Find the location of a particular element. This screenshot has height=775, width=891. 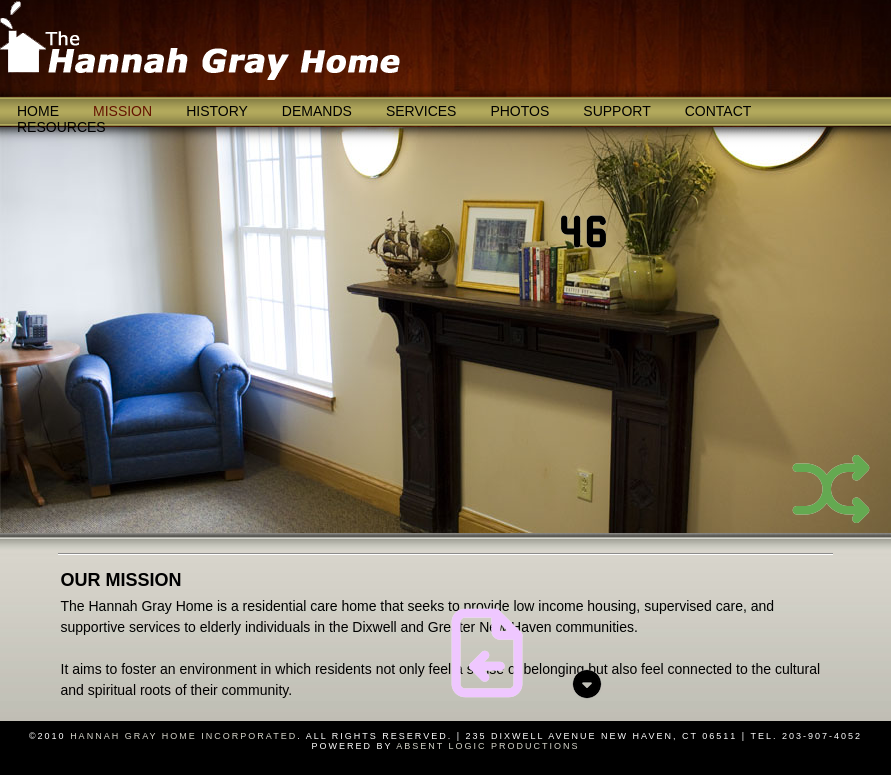

shuffle playlist or queue is located at coordinates (831, 489).